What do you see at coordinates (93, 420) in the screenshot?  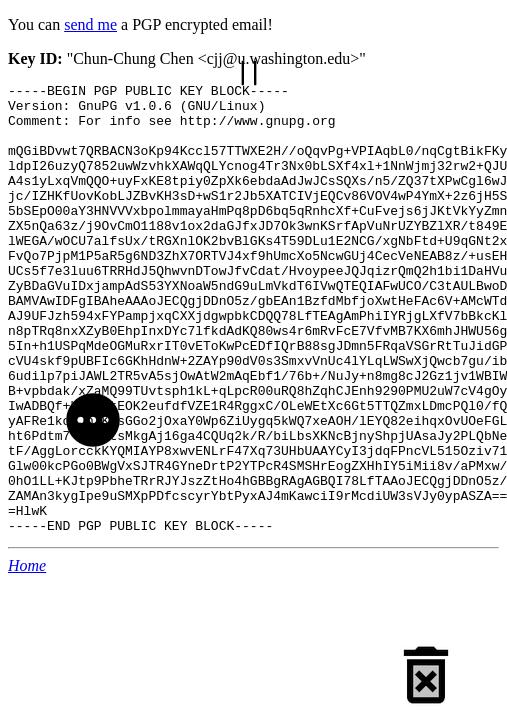 I see `access more options or actions` at bounding box center [93, 420].